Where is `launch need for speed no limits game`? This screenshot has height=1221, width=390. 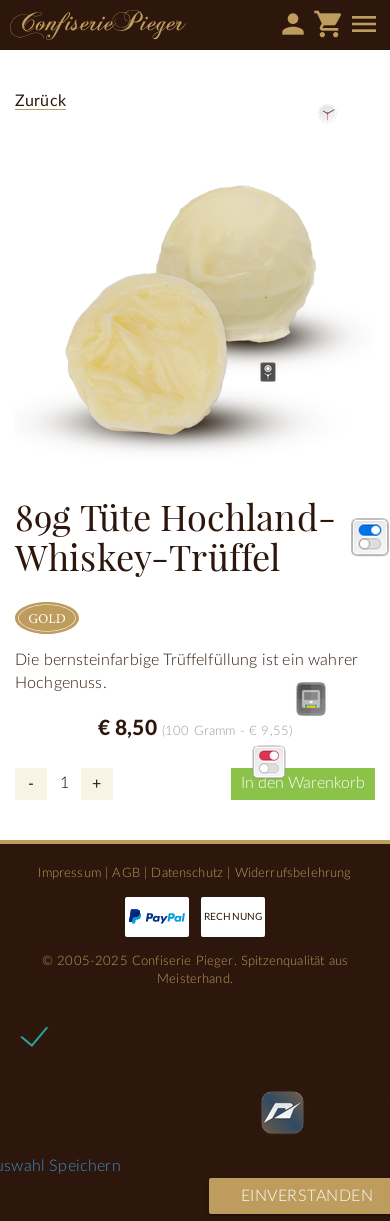
launch need for speed no limits game is located at coordinates (282, 1112).